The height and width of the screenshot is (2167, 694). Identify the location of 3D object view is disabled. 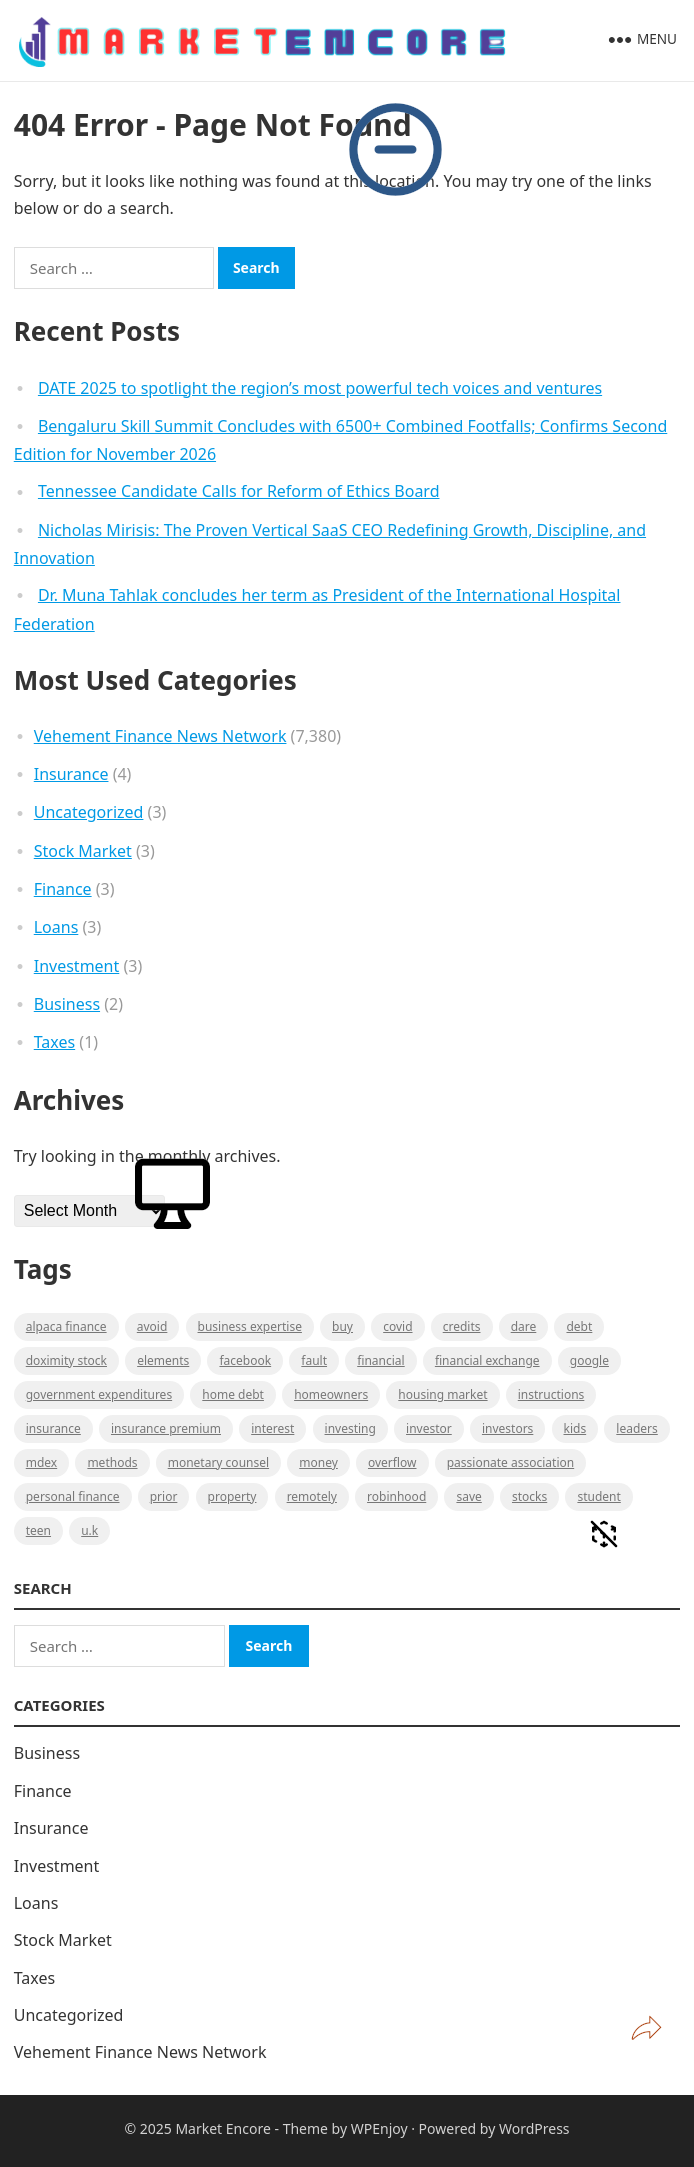
(604, 1534).